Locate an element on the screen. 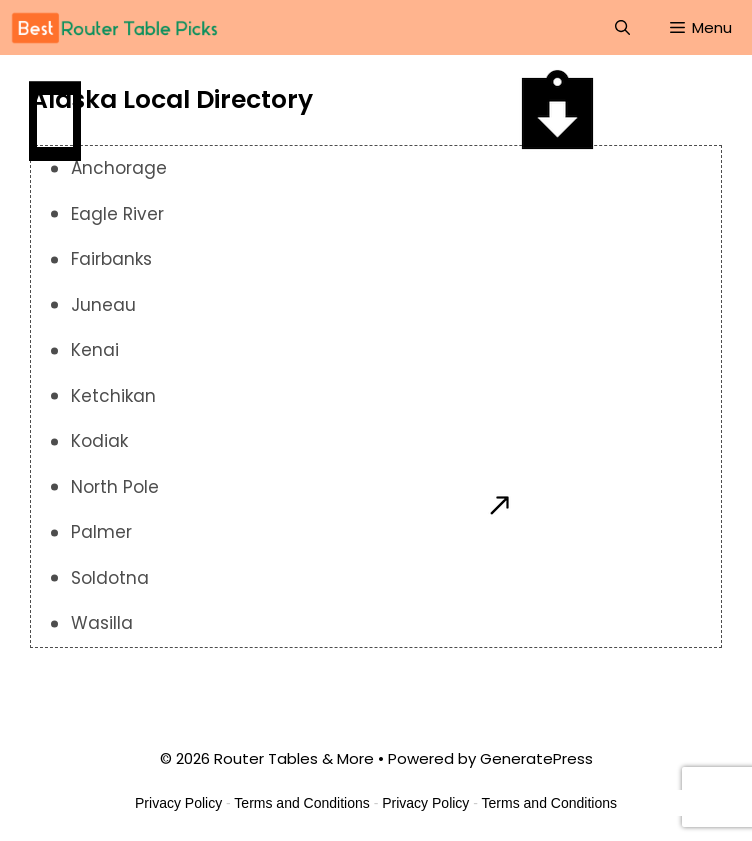 This screenshot has height=841, width=752. download or receive an assignment is located at coordinates (557, 113).